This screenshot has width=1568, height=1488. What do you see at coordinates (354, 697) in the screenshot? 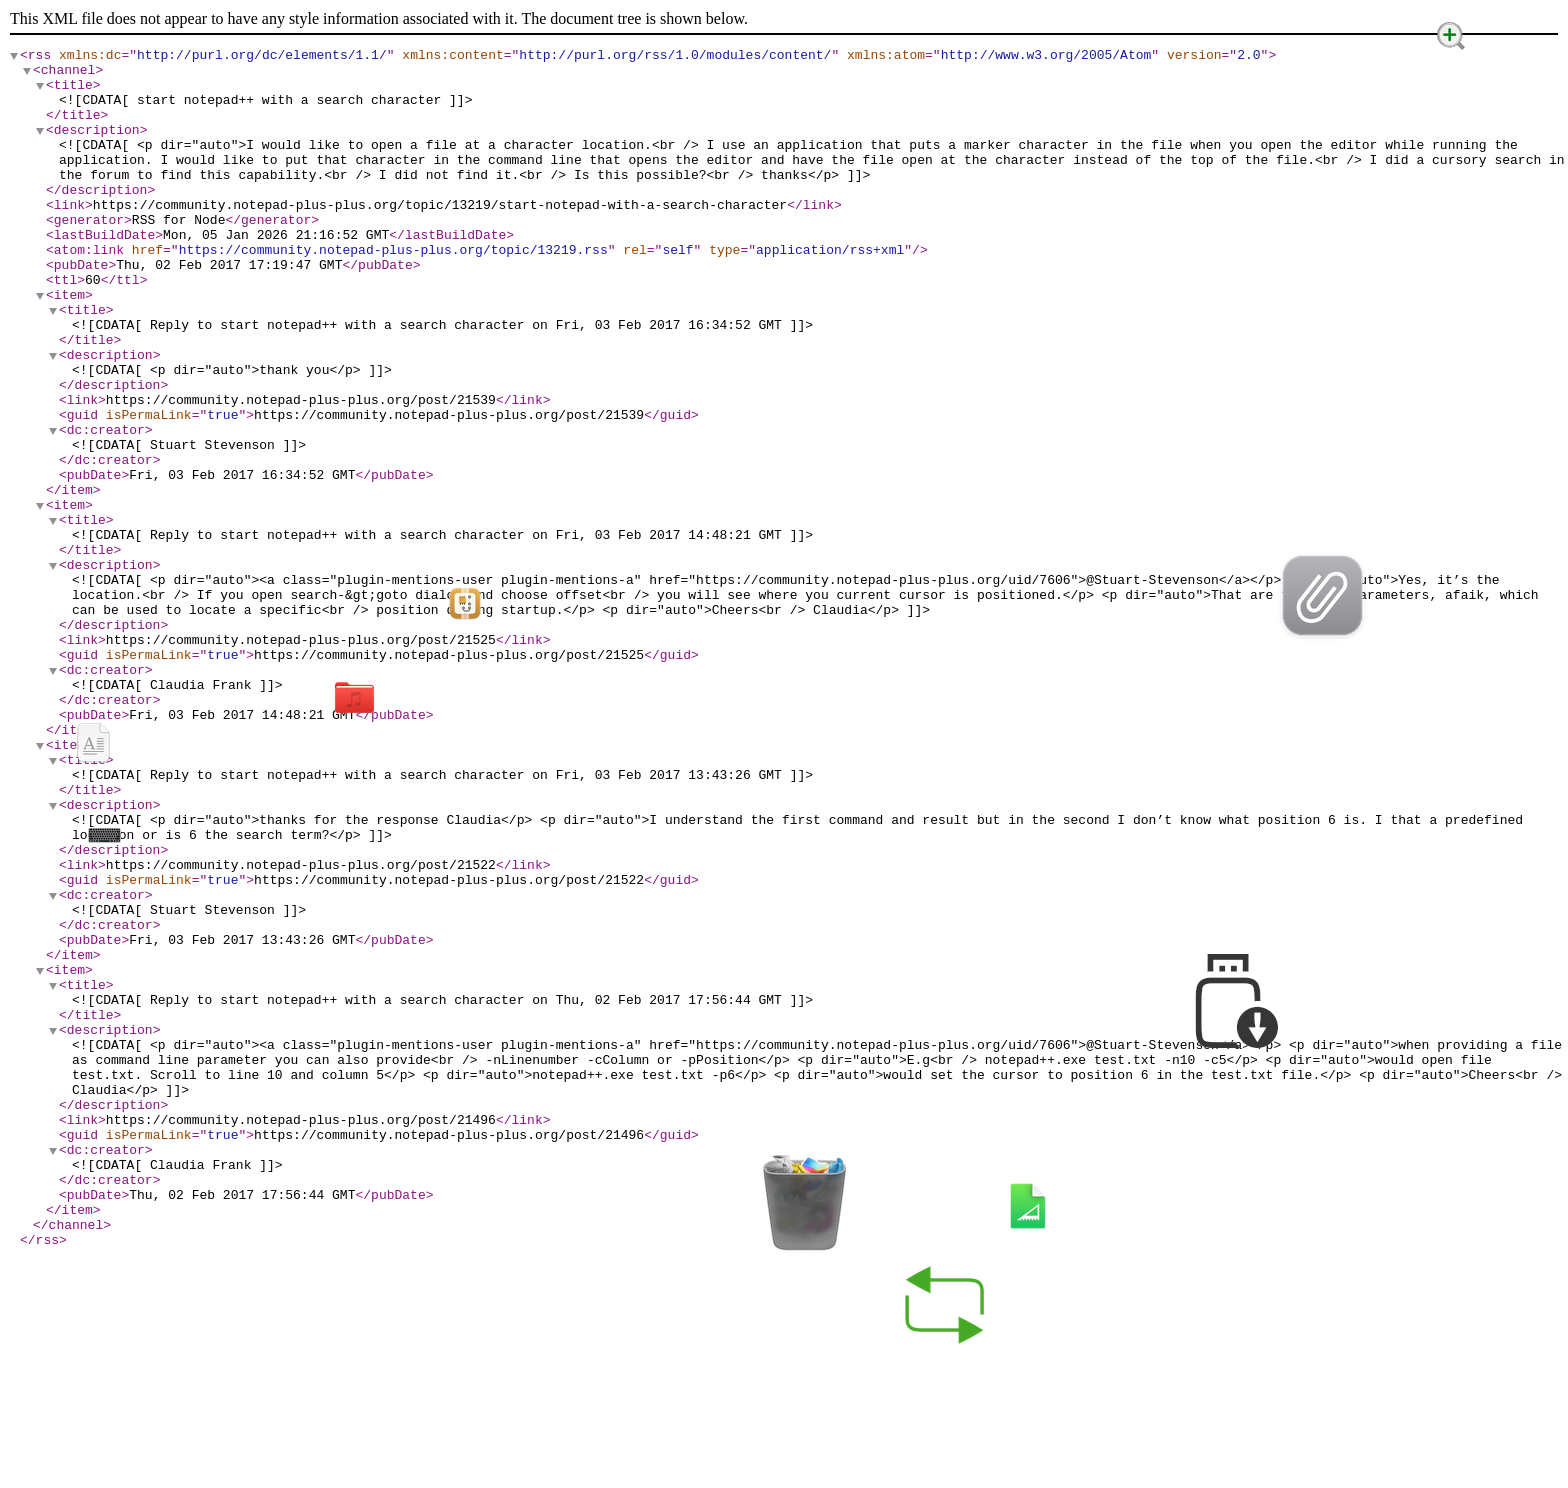
I see `open your music files folder` at bounding box center [354, 697].